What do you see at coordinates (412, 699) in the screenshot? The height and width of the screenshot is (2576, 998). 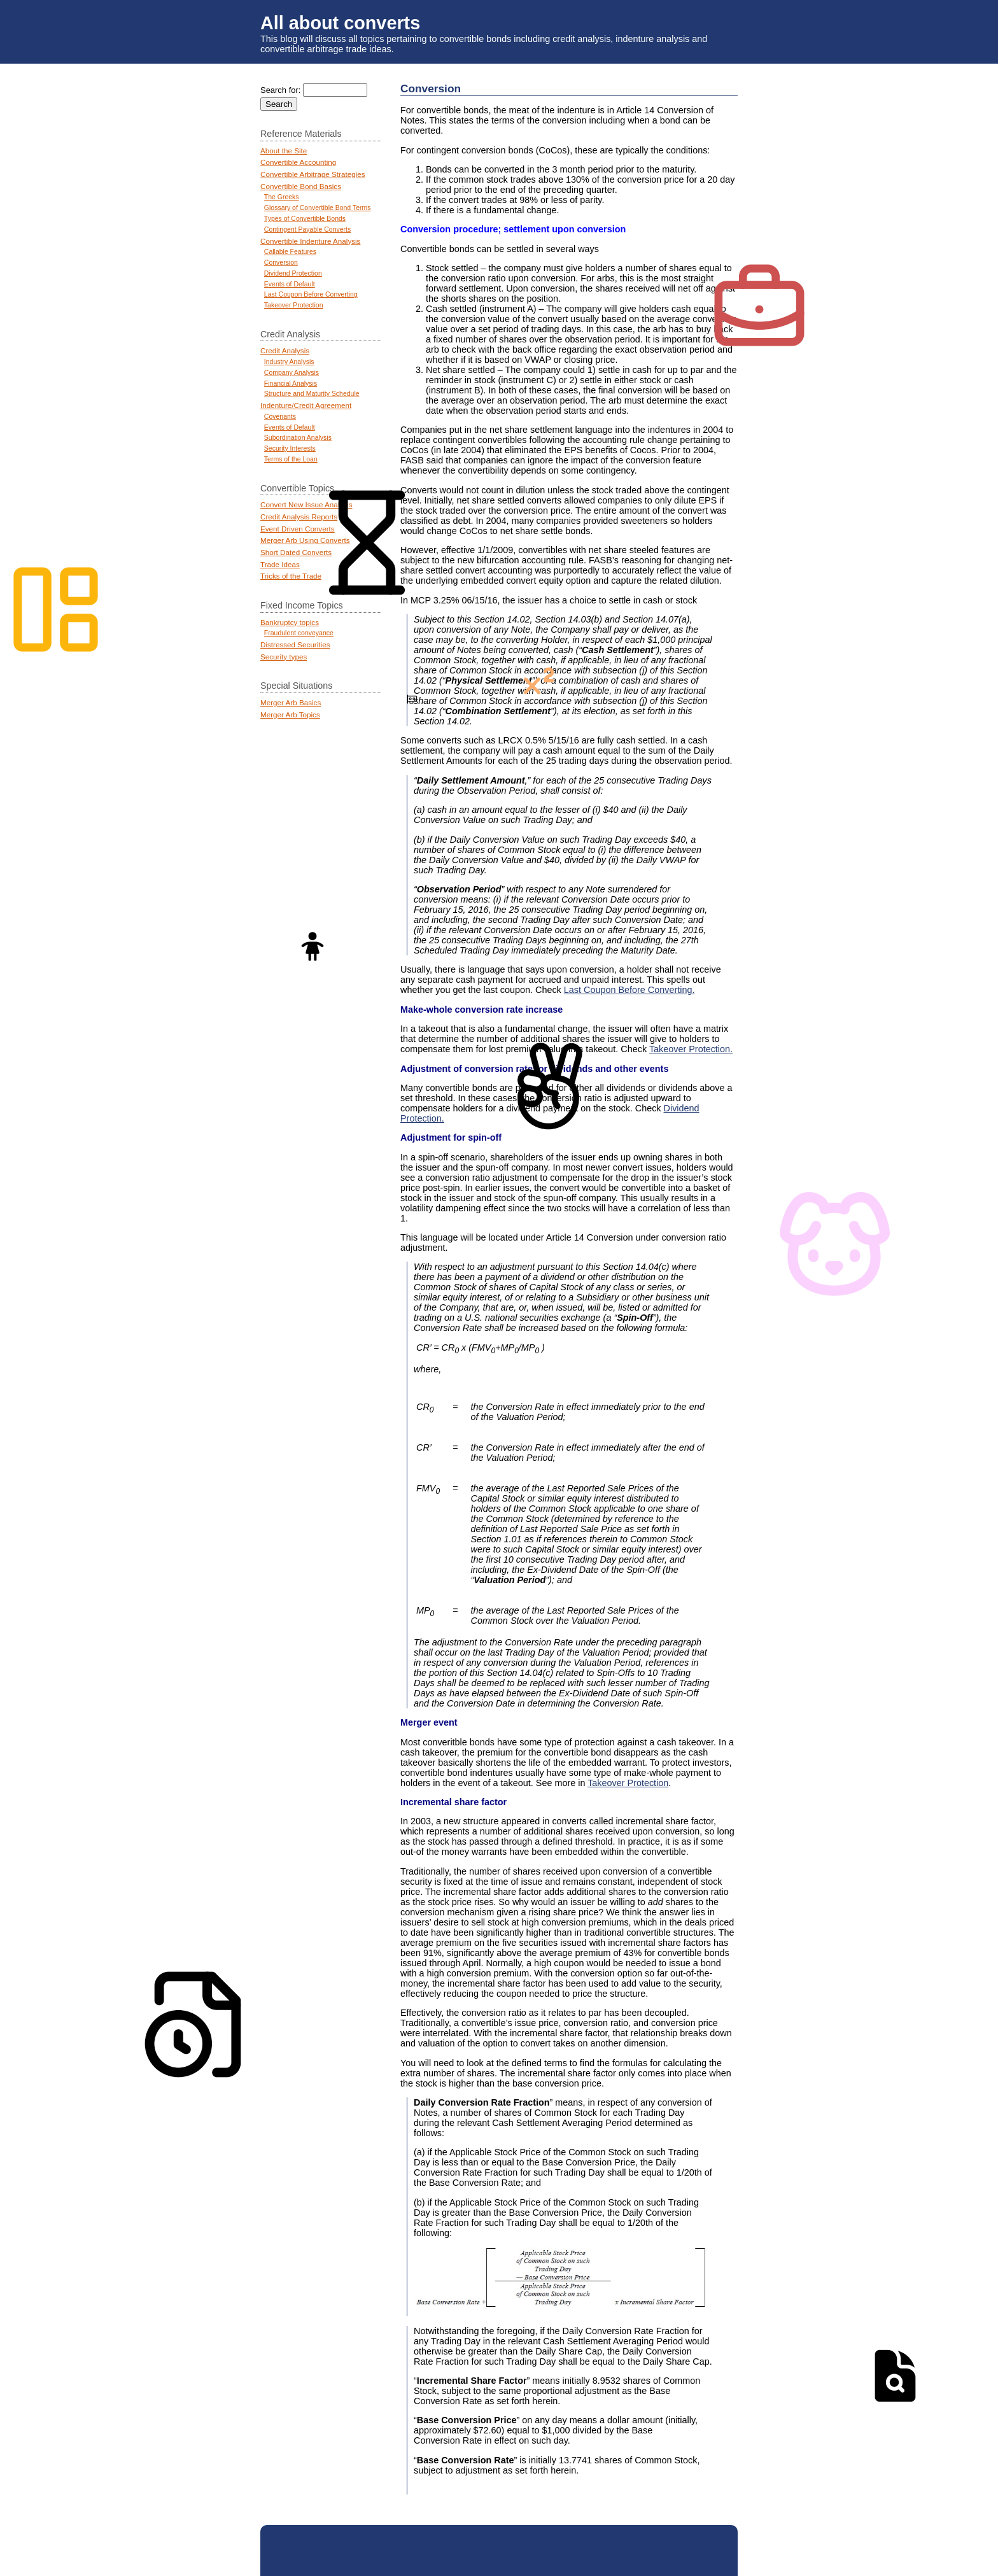 I see `view graphics card or GPU information` at bounding box center [412, 699].